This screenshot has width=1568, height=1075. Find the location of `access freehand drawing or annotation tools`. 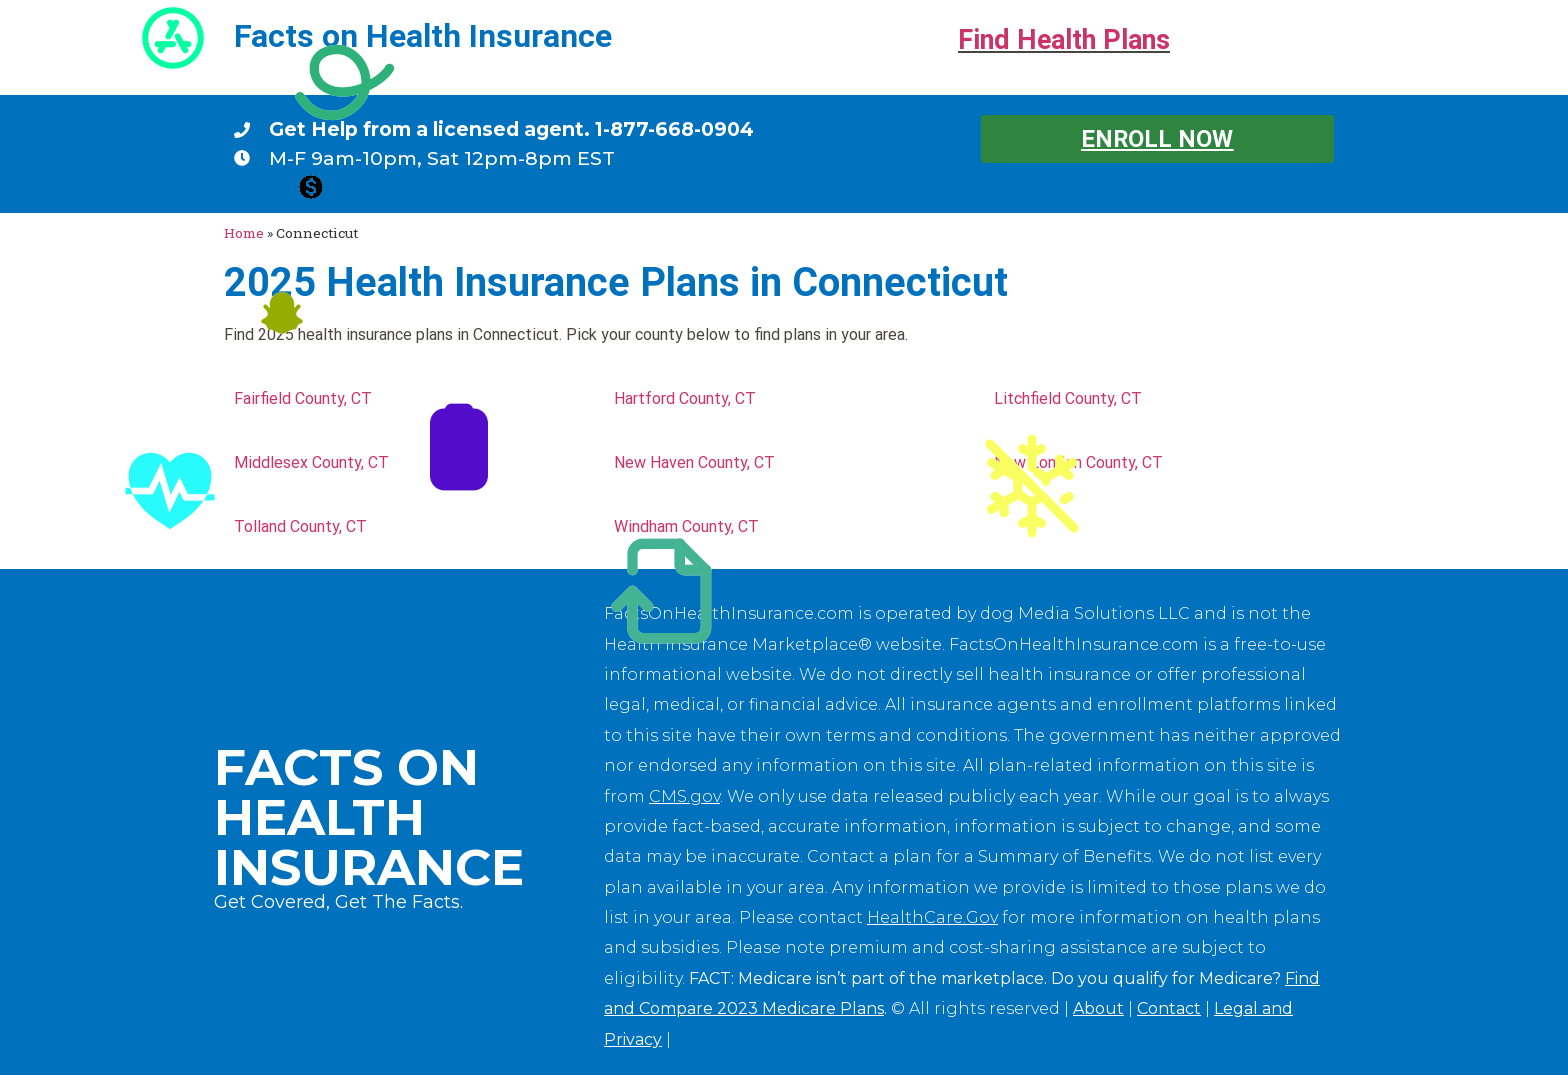

access freehand drawing or annotation tools is located at coordinates (342, 82).